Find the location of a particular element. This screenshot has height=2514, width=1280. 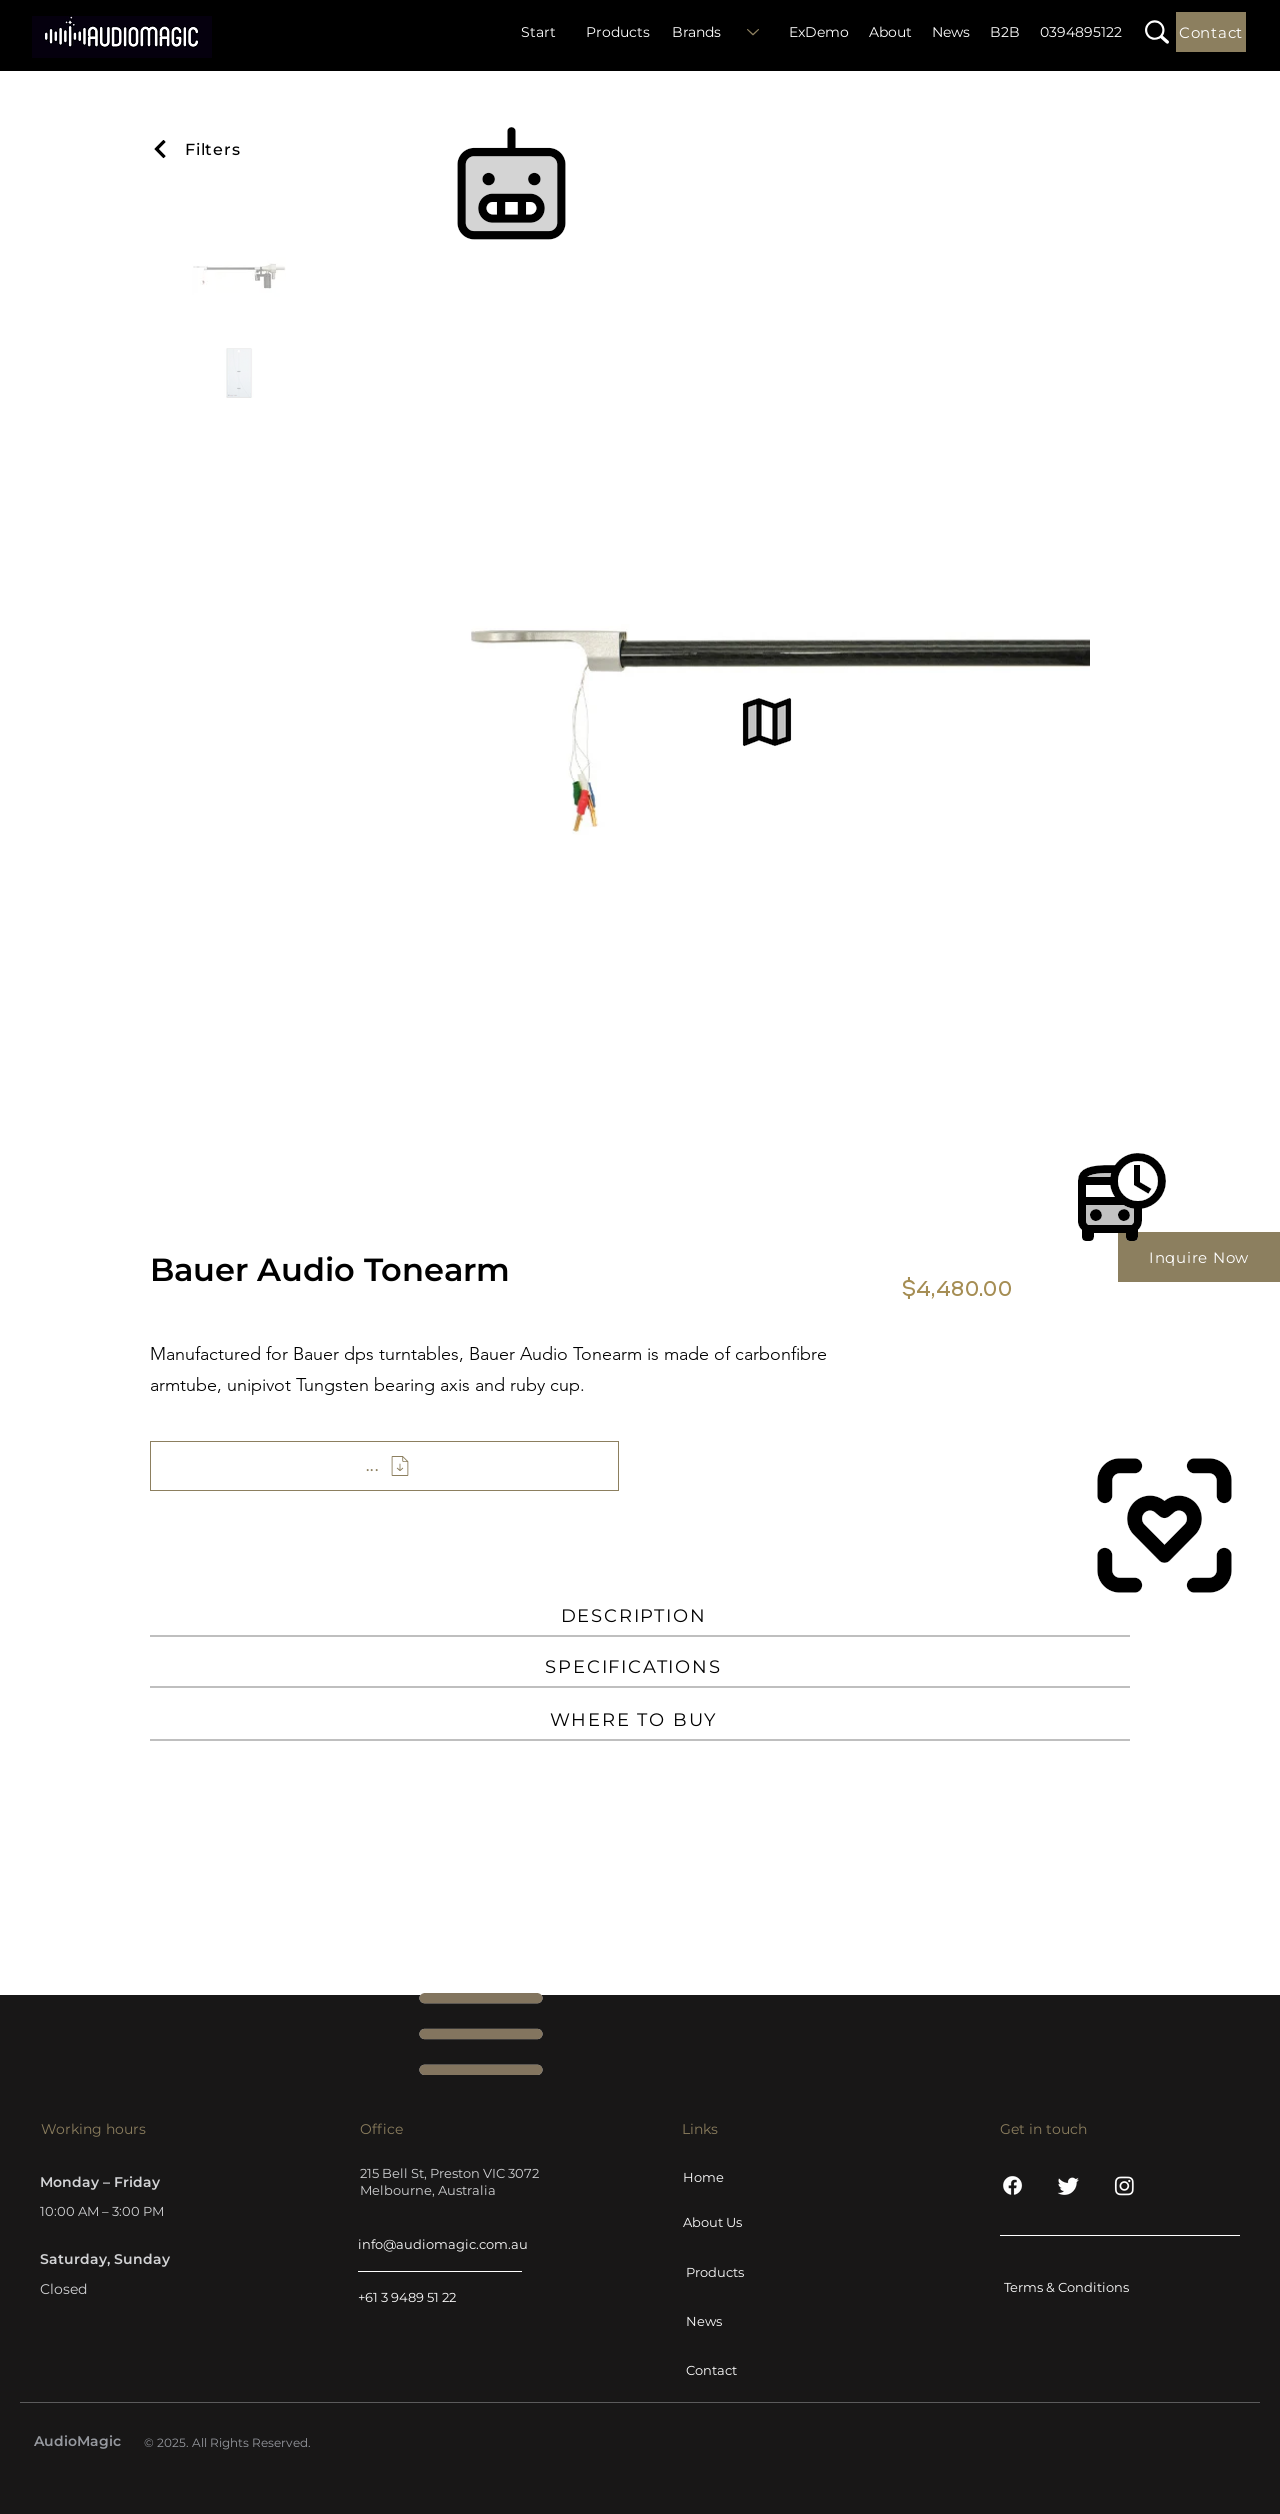

open navigation menu is located at coordinates (481, 2034).